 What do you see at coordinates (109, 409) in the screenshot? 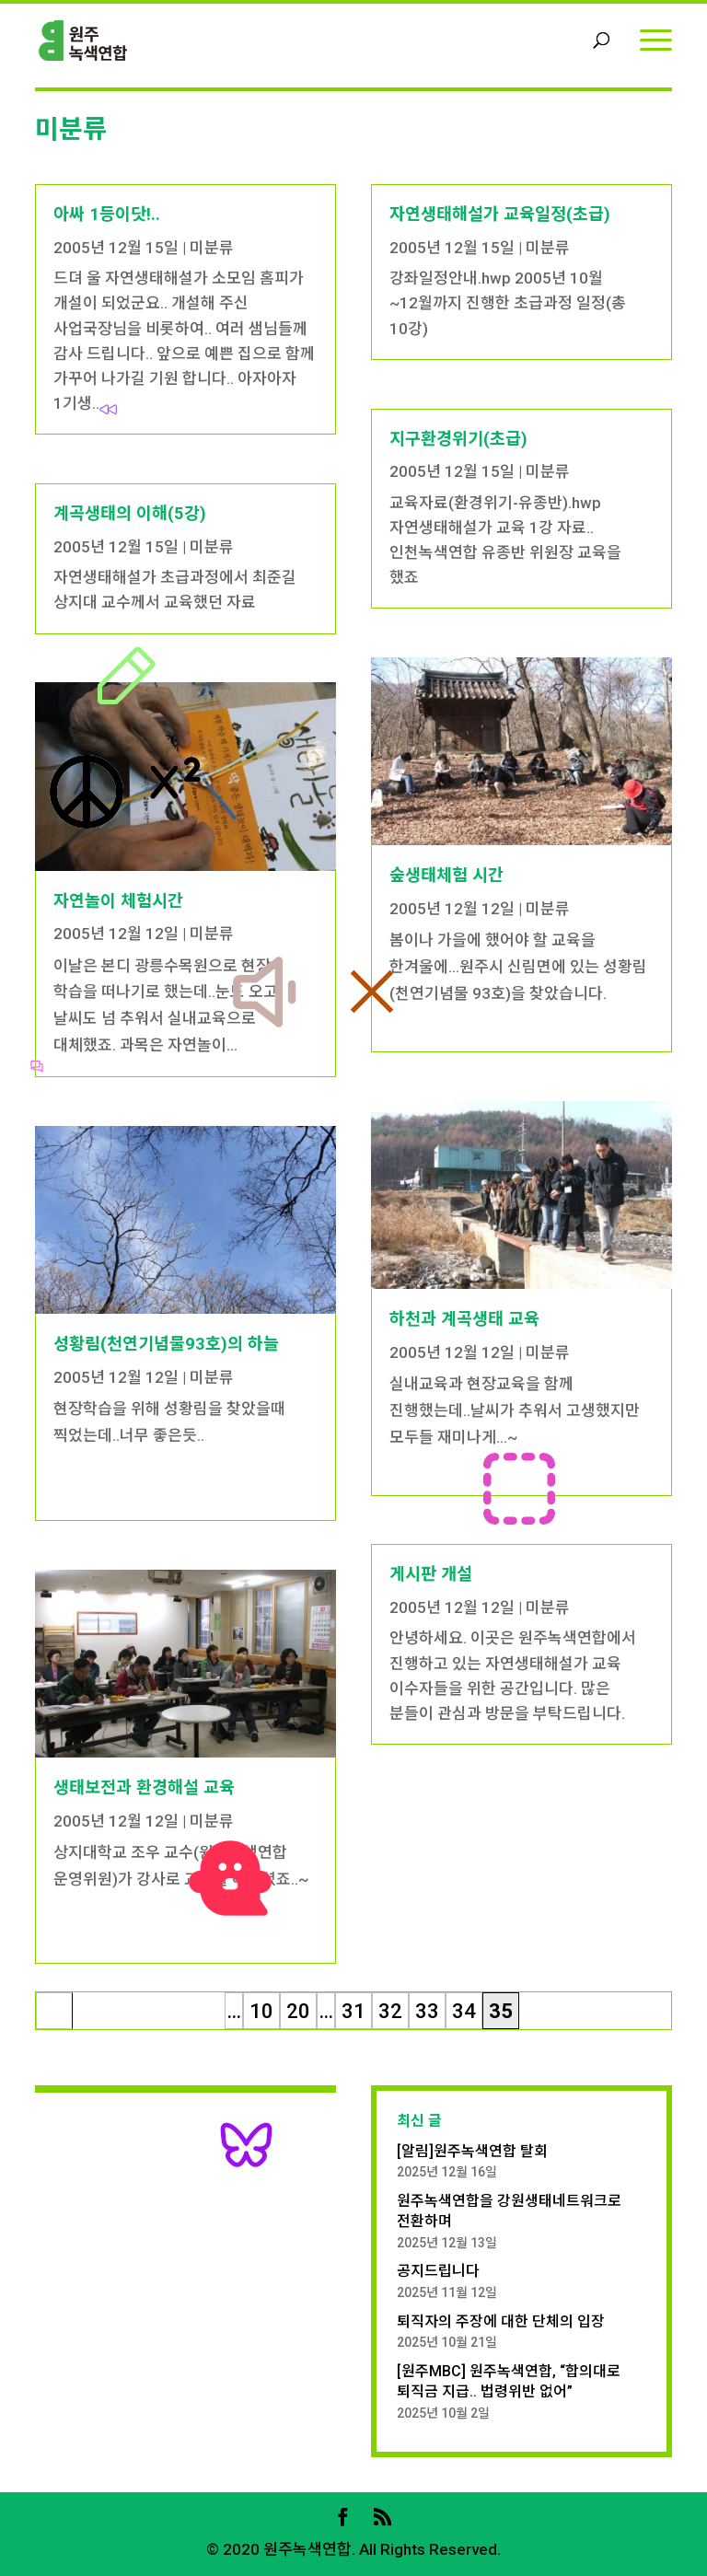
I see `rewind or skip to previous track` at bounding box center [109, 409].